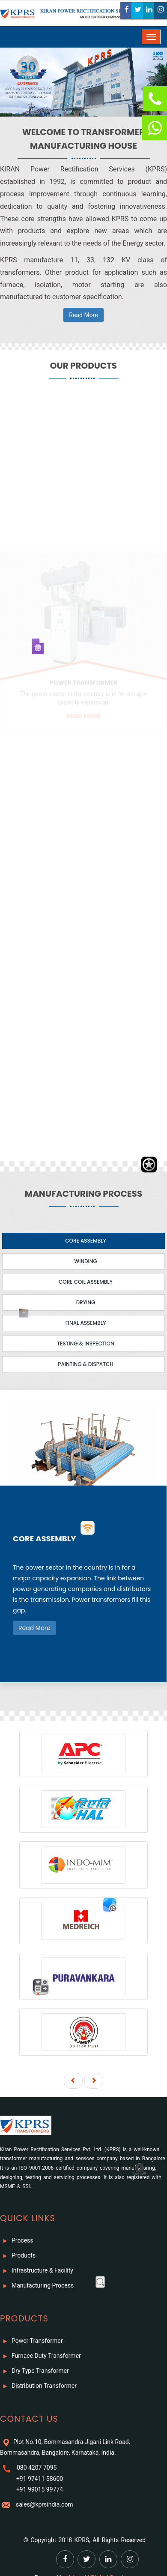 The height and width of the screenshot is (2576, 167). I want to click on configure network and workgroup settings, so click(110, 1905).